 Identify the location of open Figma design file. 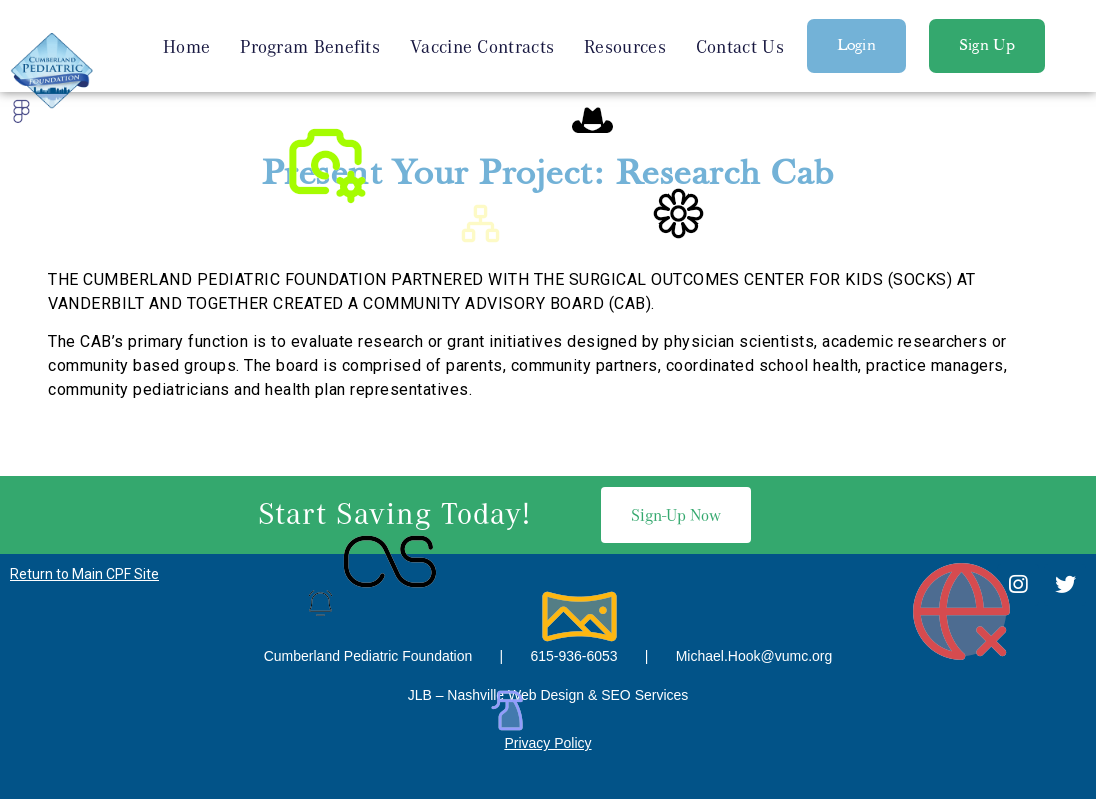
(21, 111).